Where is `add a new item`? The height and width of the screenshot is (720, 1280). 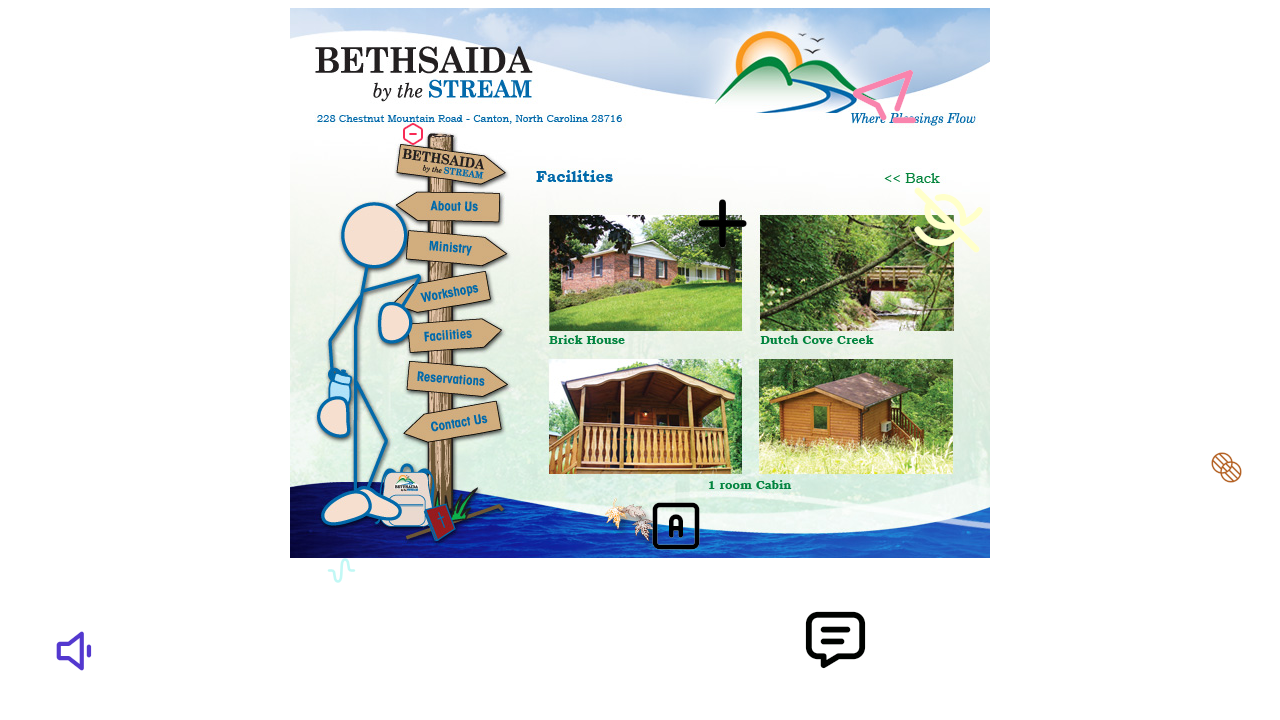
add a new item is located at coordinates (722, 223).